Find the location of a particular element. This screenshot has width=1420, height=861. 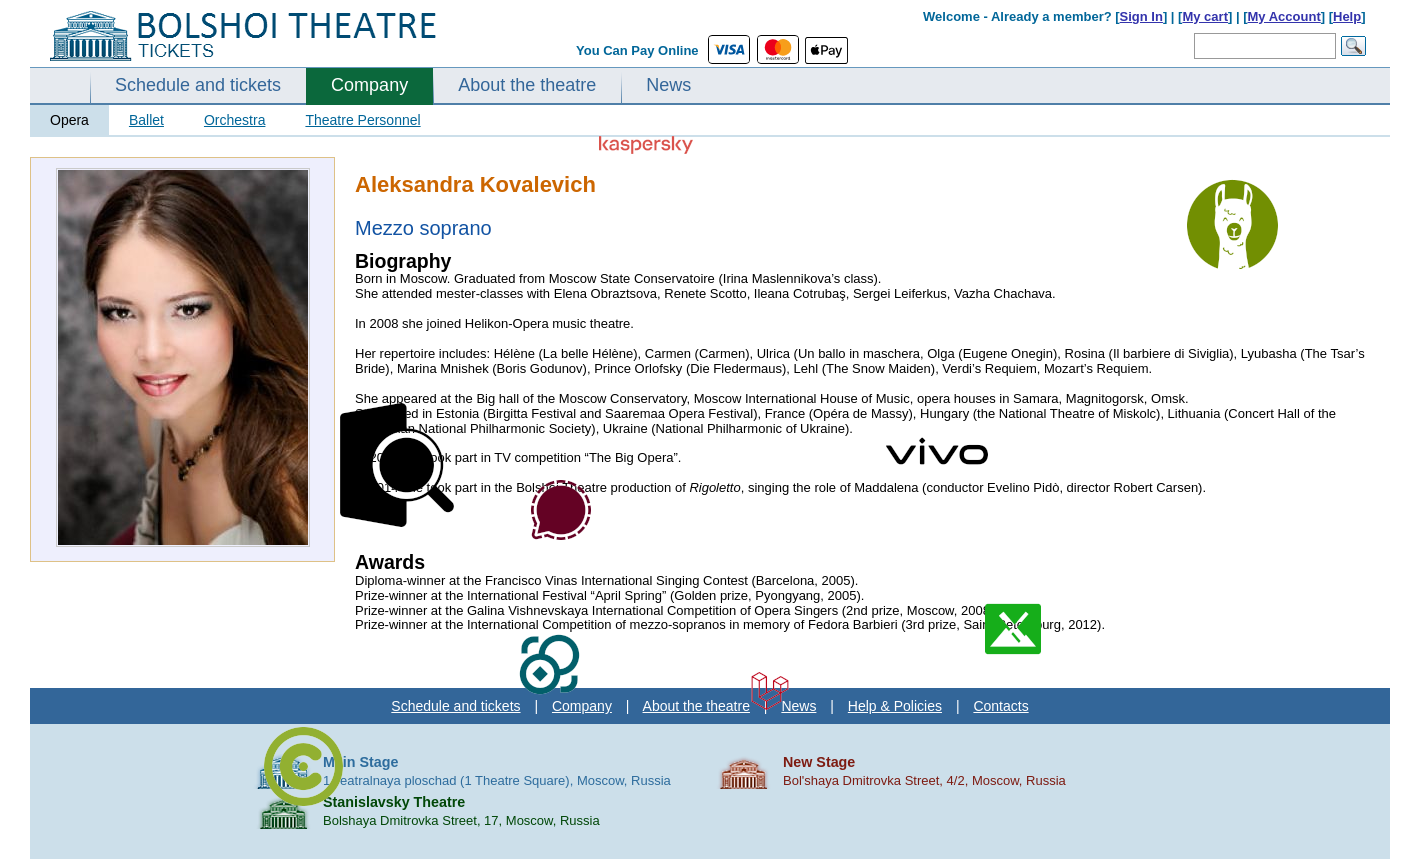

open the Continente app or website is located at coordinates (303, 766).